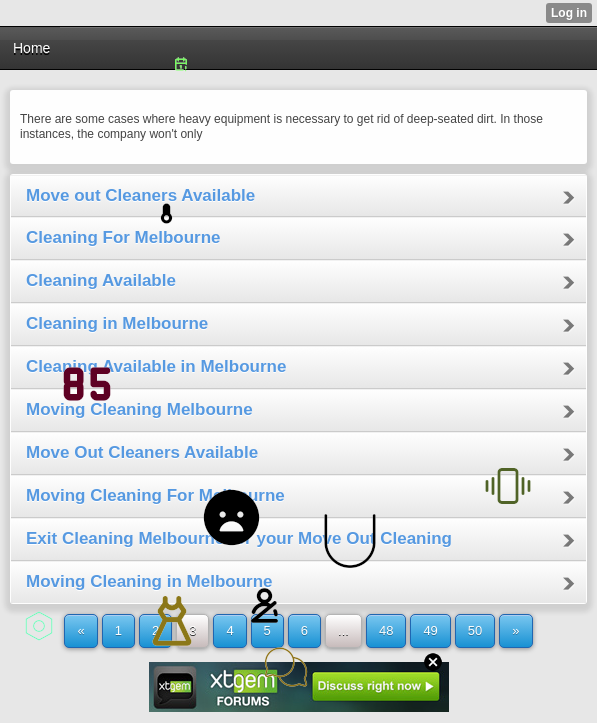  What do you see at coordinates (231, 517) in the screenshot?
I see `leave negative feedback or reaction` at bounding box center [231, 517].